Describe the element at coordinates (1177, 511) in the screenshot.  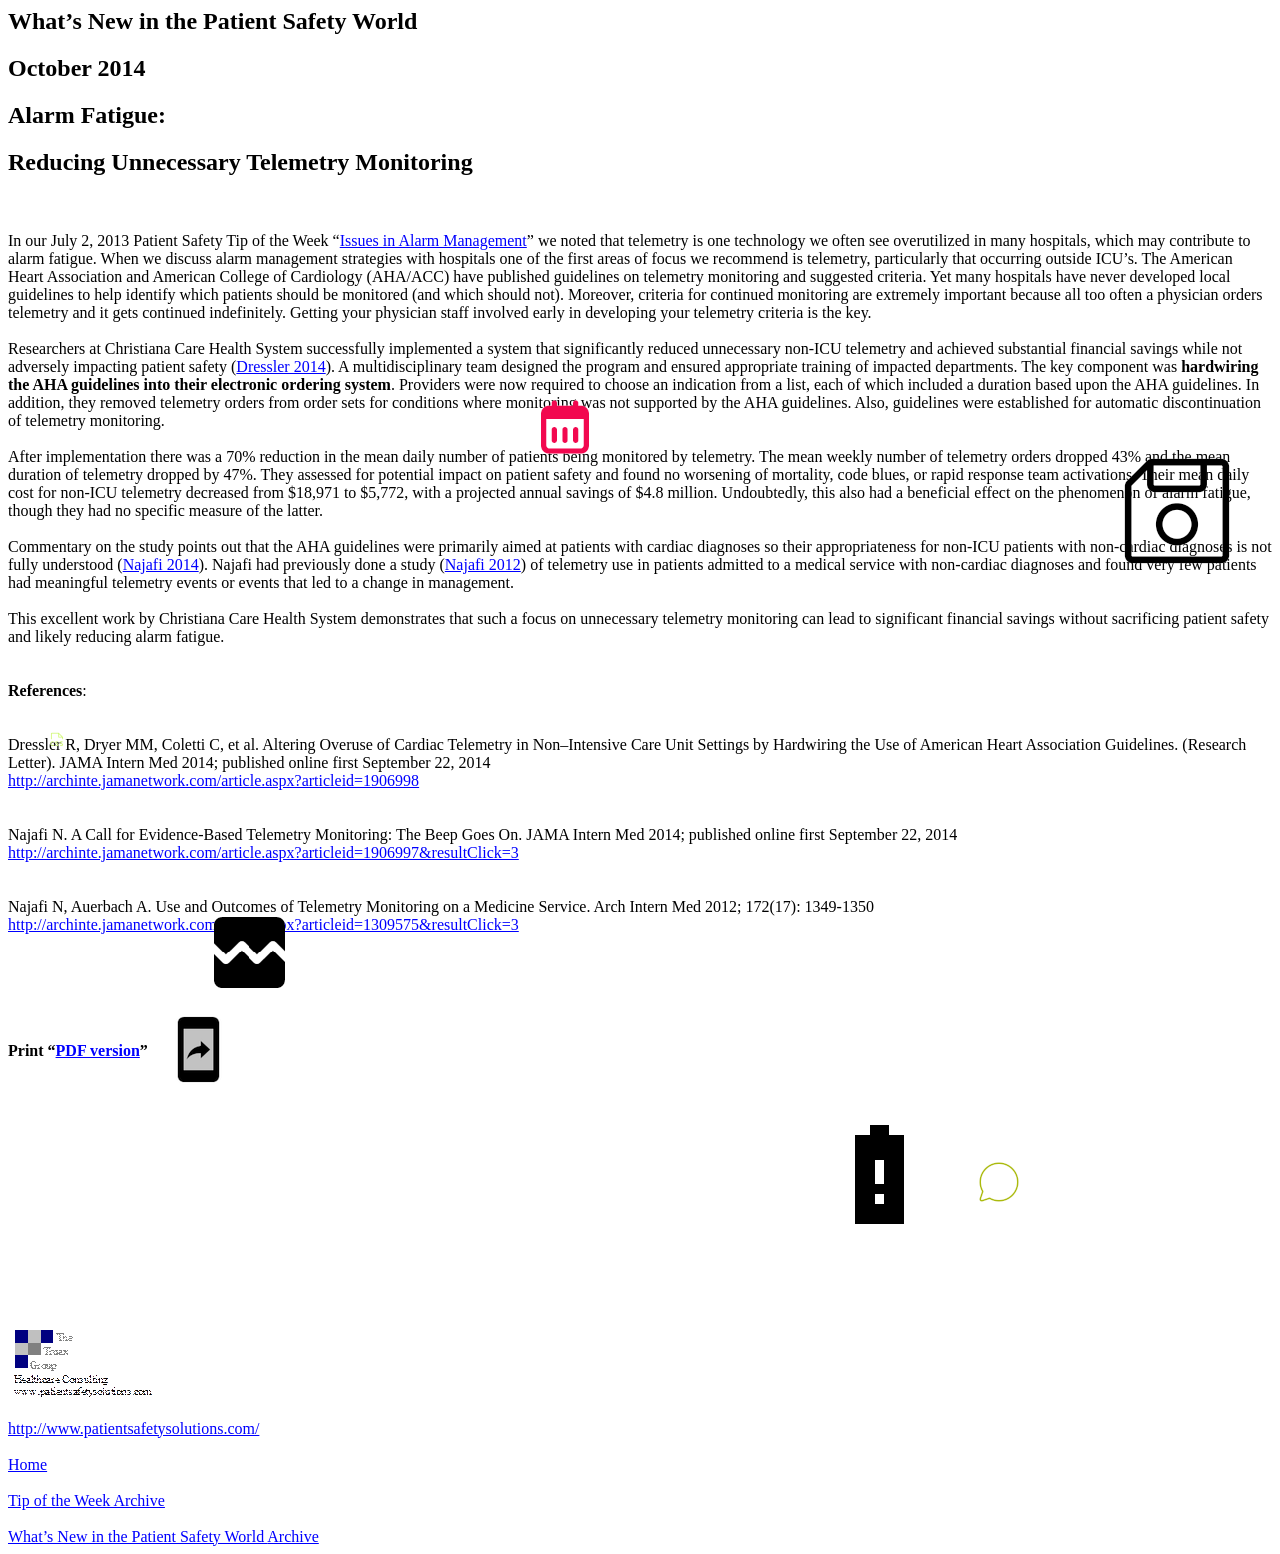
I see `save current file or document` at that location.